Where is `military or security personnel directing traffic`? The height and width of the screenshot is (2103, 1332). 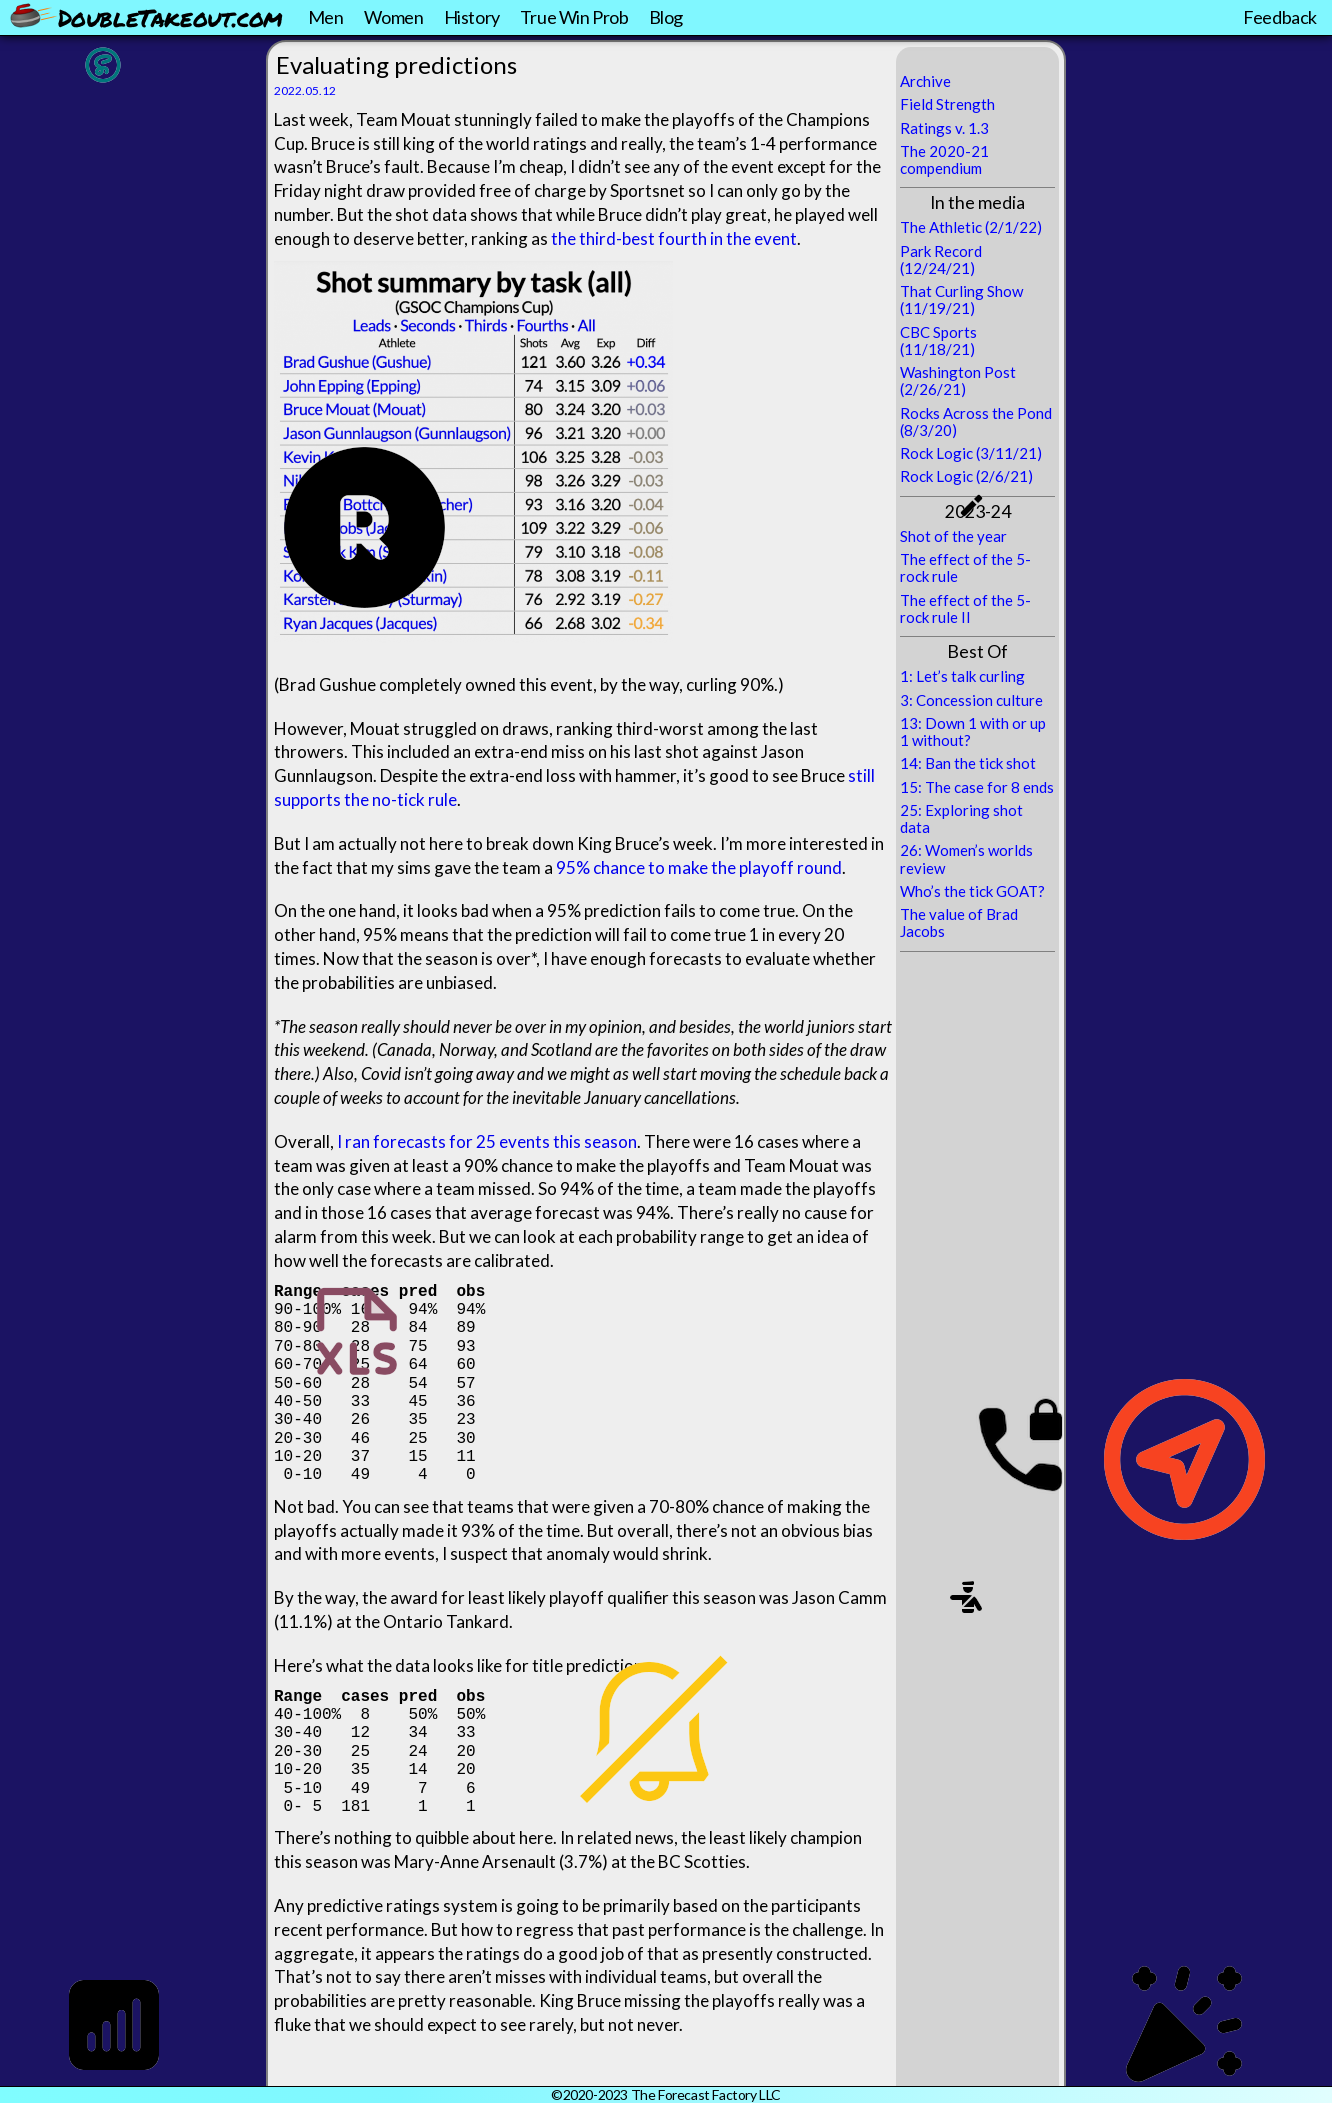 military or security personnel directing traffic is located at coordinates (966, 1597).